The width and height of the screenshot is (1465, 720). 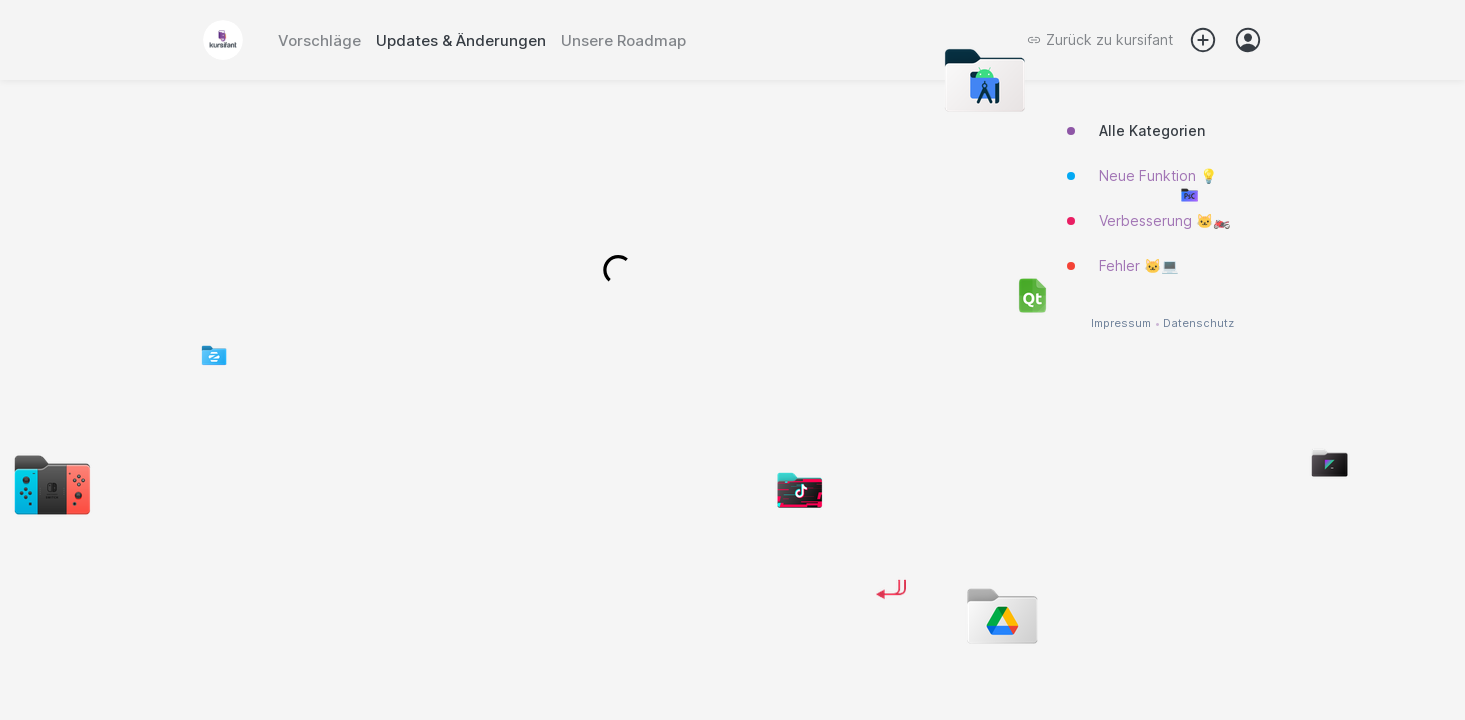 What do you see at coordinates (214, 356) in the screenshot?
I see `open zorin os system folder` at bounding box center [214, 356].